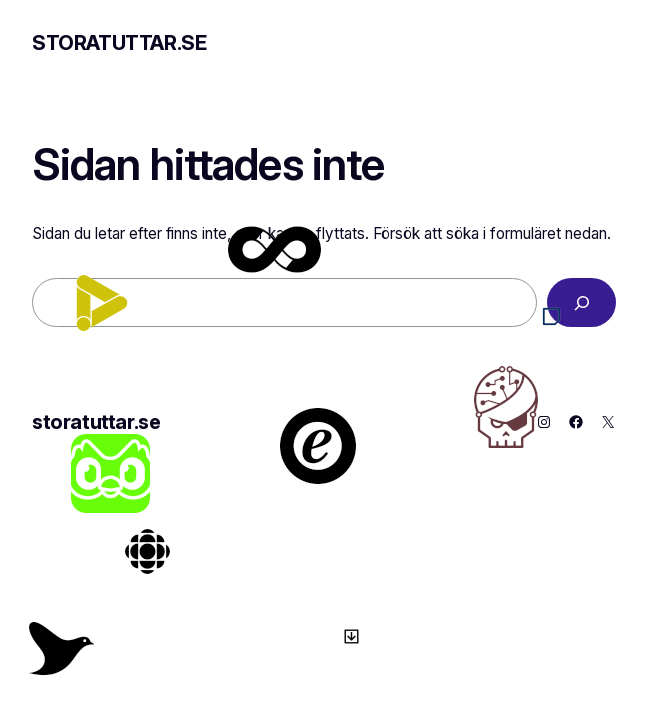 The image size is (648, 720). Describe the element at coordinates (61, 648) in the screenshot. I see `fluentd data collector logo` at that location.